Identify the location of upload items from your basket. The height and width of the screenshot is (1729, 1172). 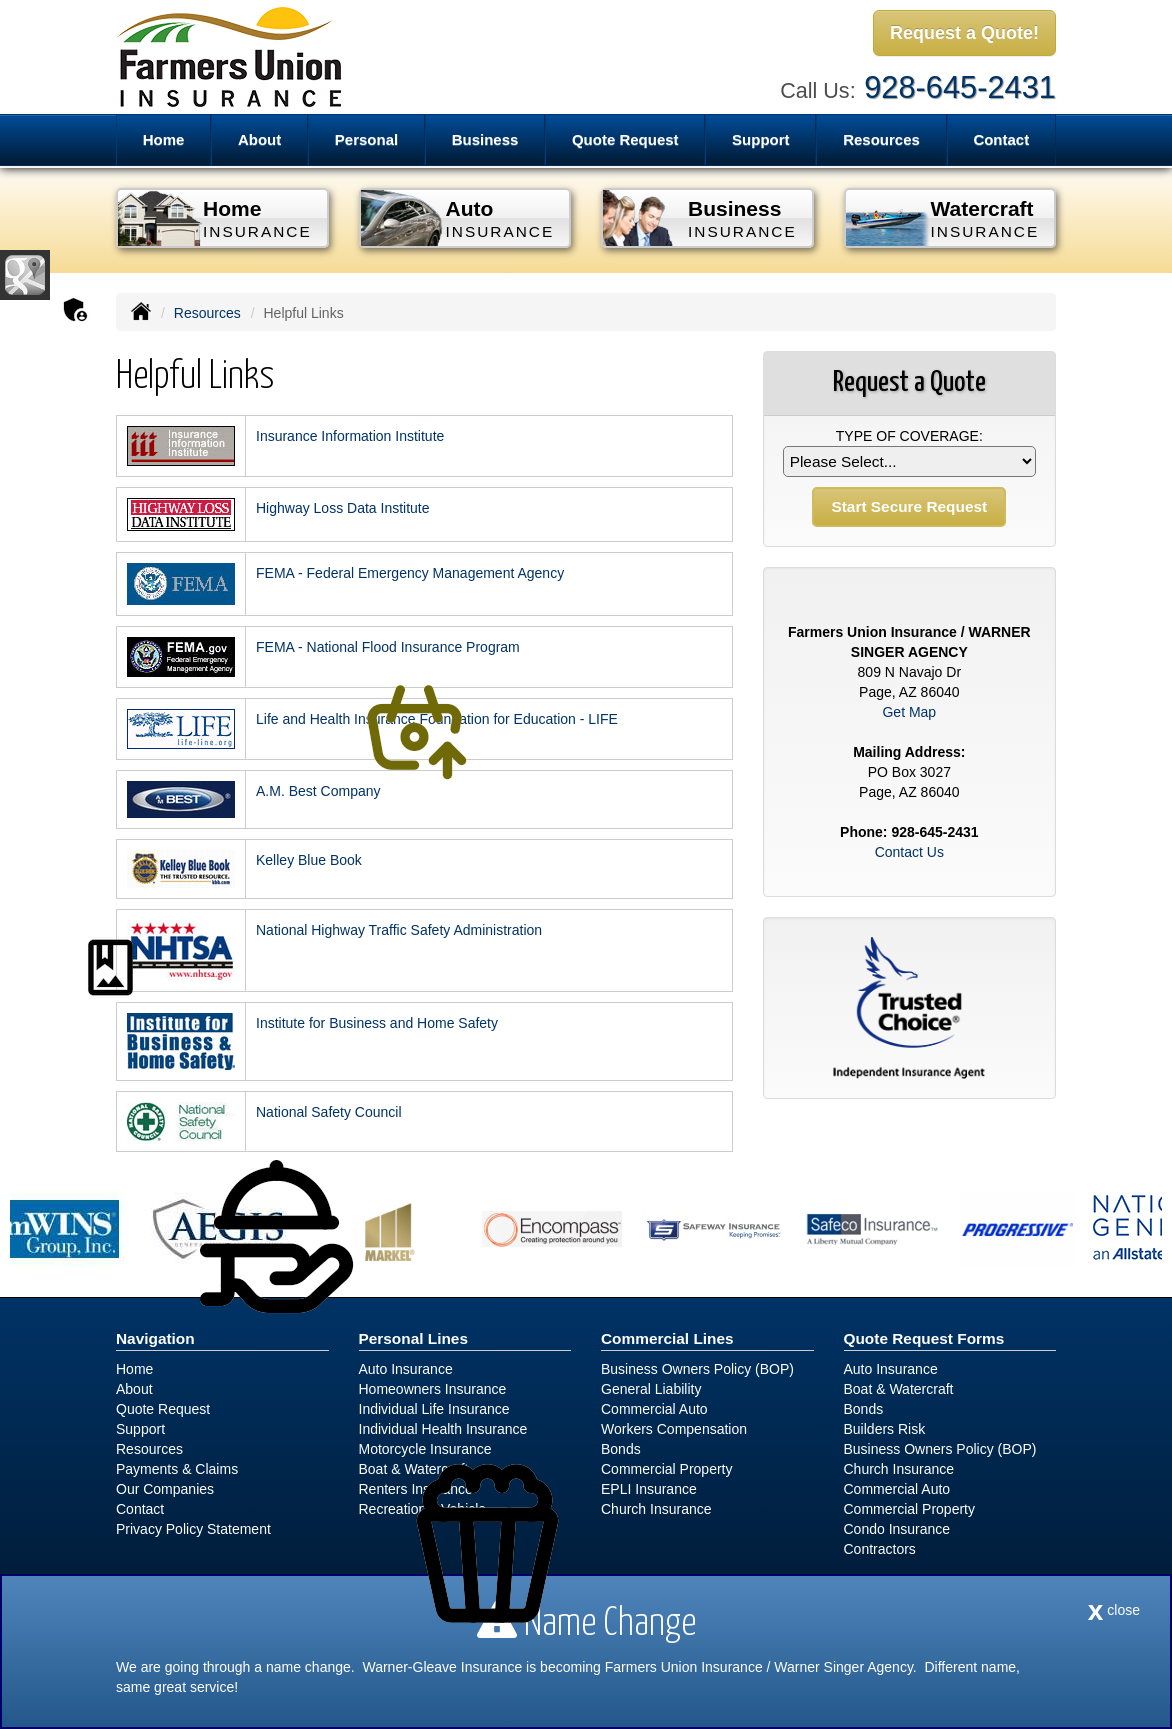
(414, 727).